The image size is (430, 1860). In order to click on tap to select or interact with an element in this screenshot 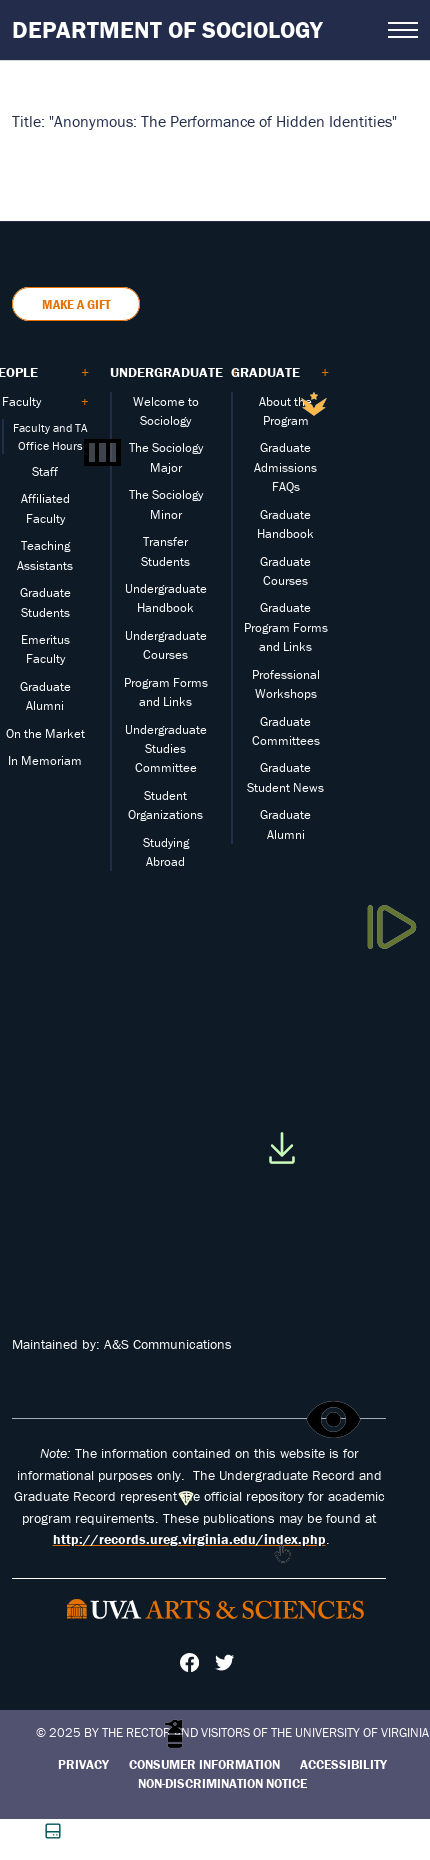, I will do `click(282, 1553)`.